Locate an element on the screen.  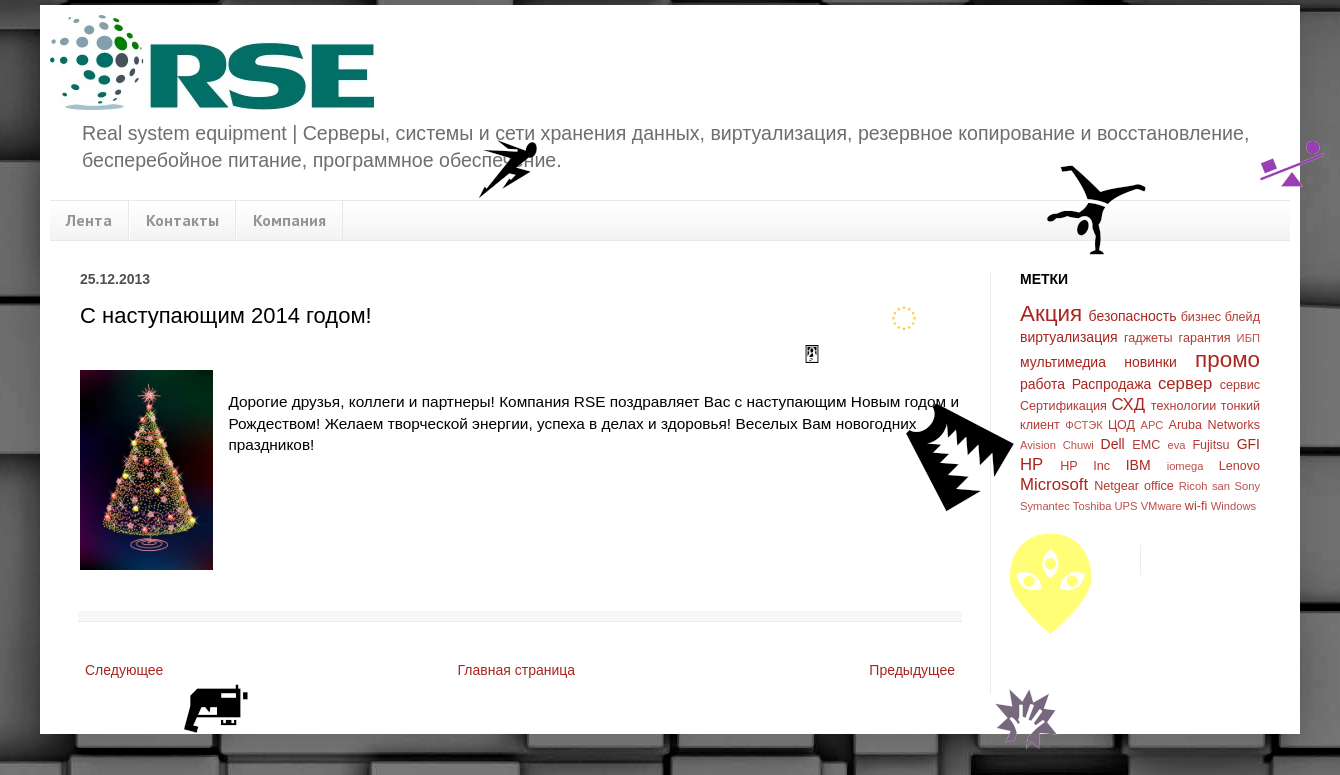
view artwork or gallery is located at coordinates (812, 354).